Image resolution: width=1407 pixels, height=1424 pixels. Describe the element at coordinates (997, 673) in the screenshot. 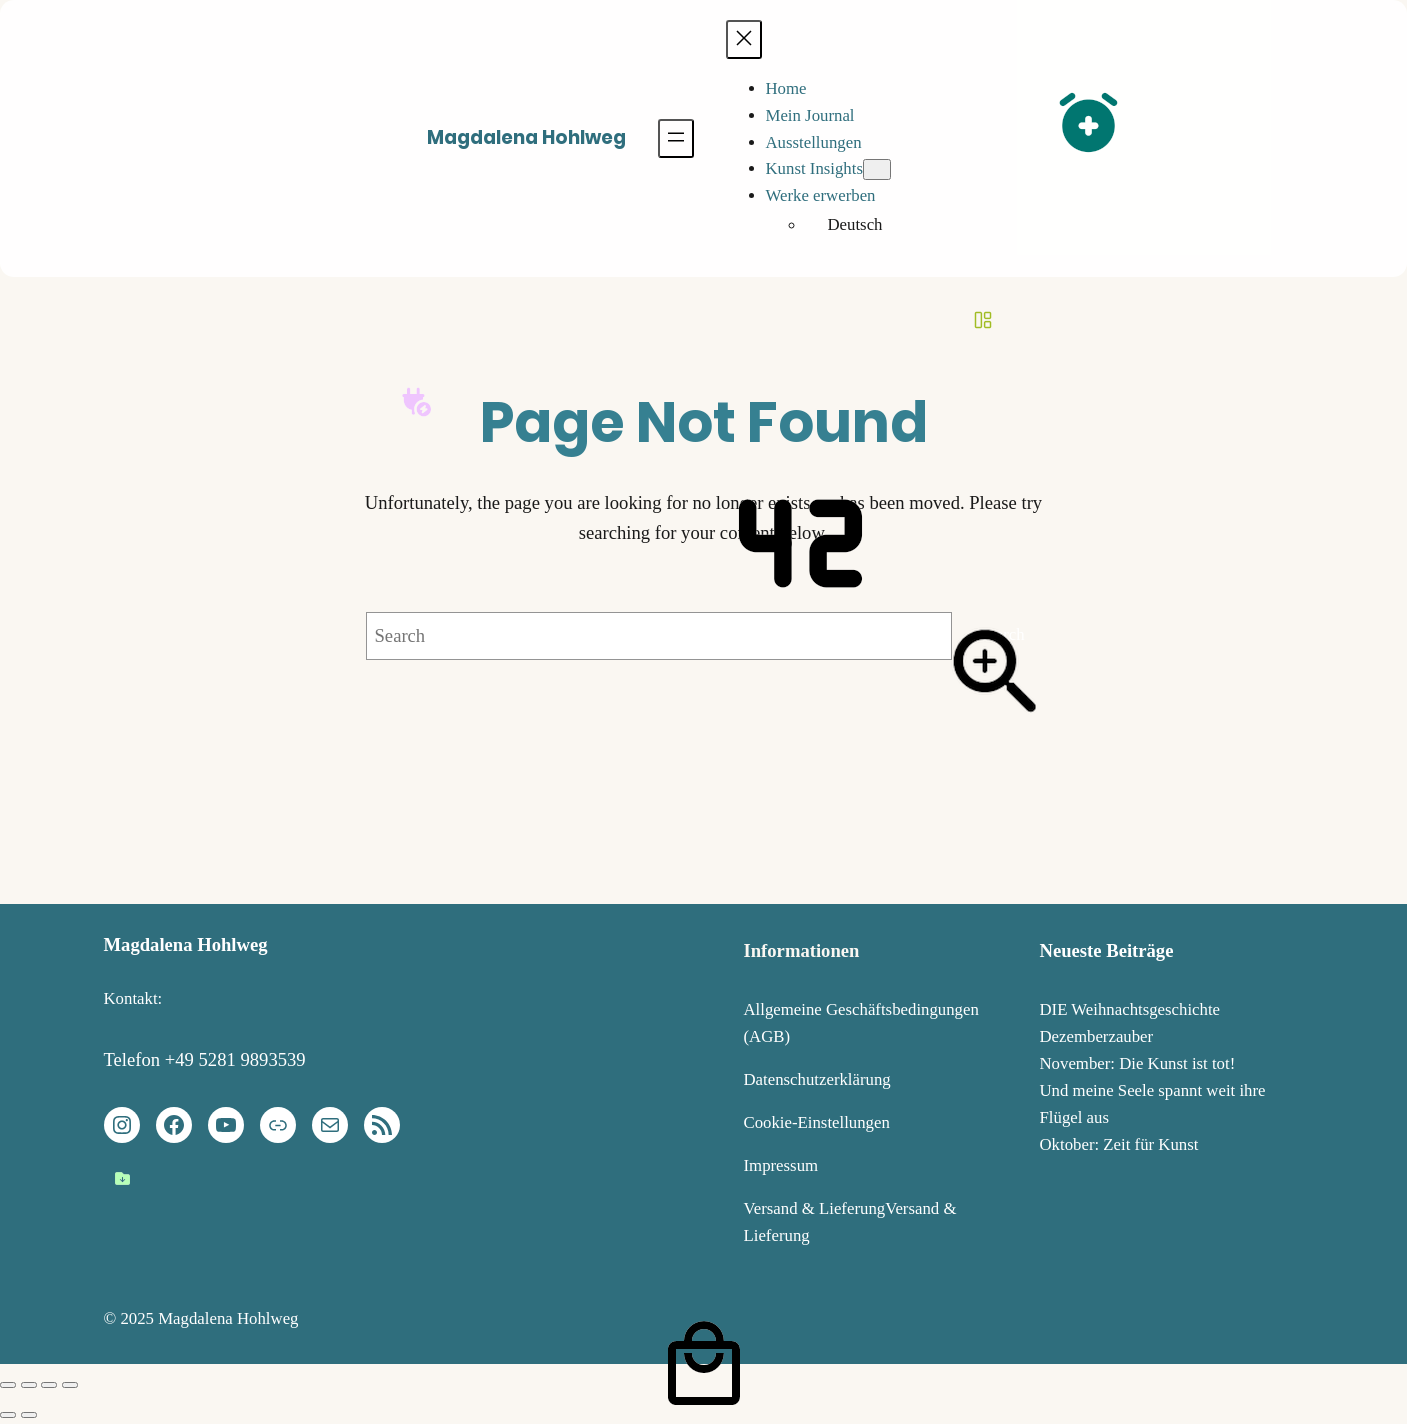

I see `zoom in on content` at that location.